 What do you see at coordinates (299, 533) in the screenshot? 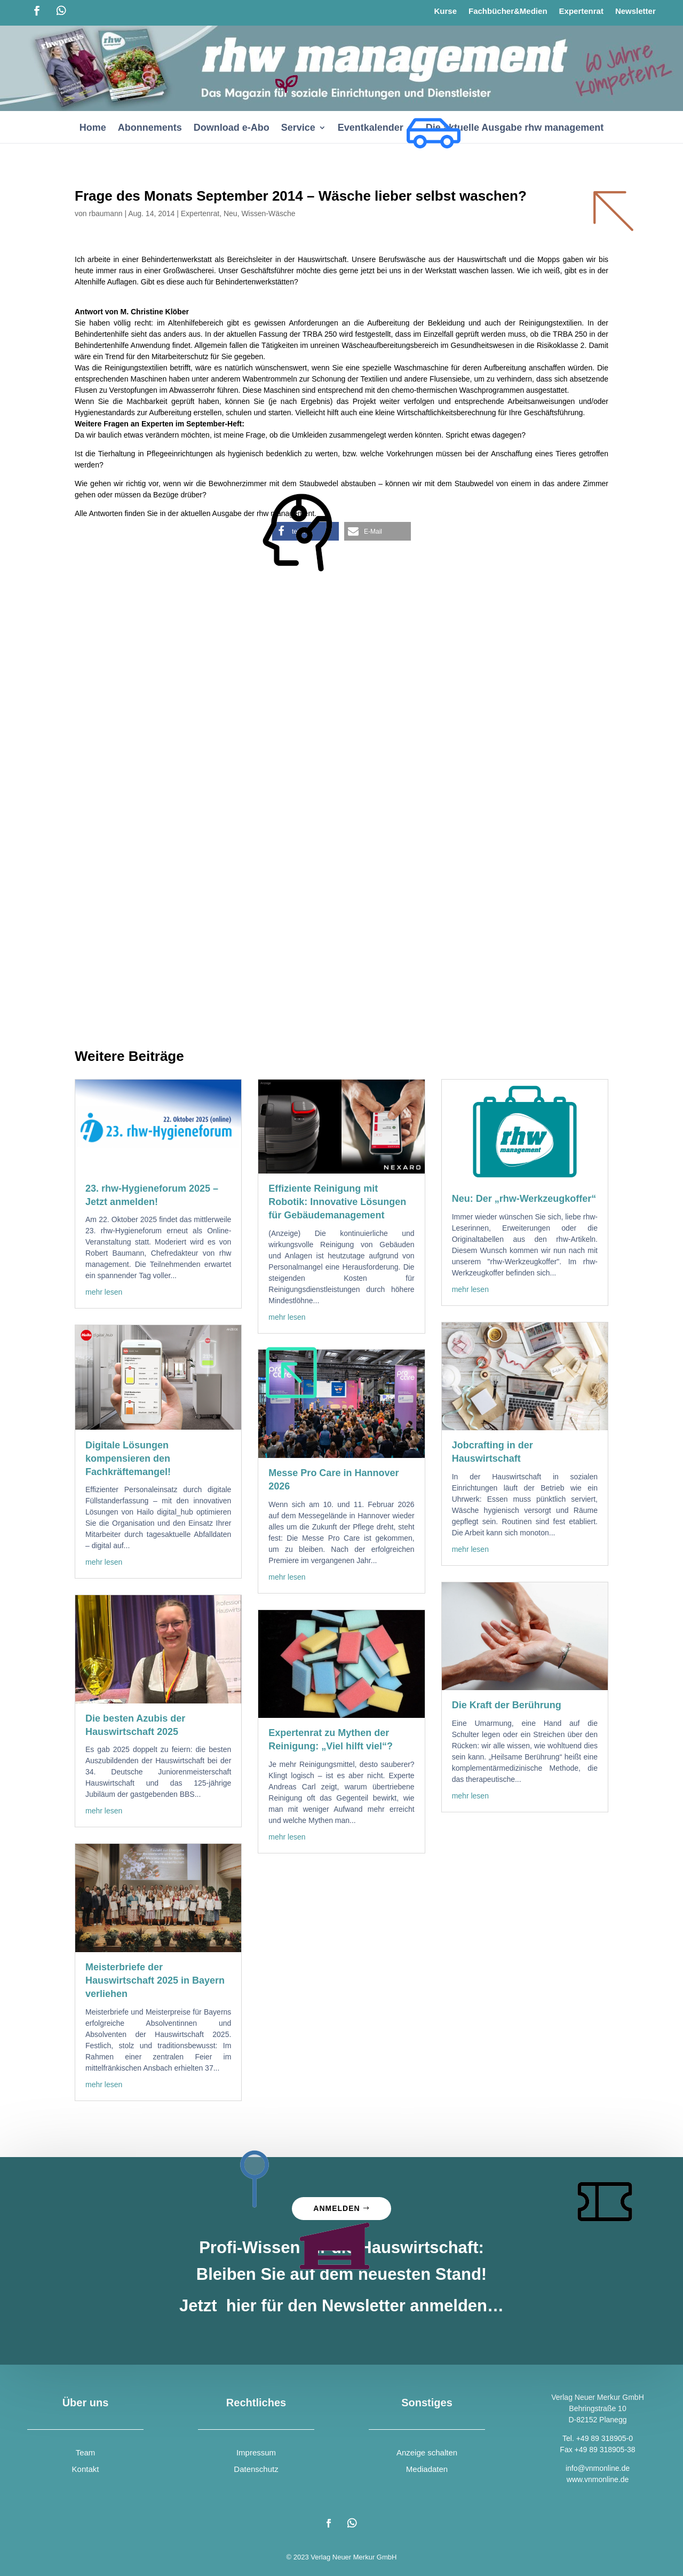
I see `access AI or machine learning features` at bounding box center [299, 533].